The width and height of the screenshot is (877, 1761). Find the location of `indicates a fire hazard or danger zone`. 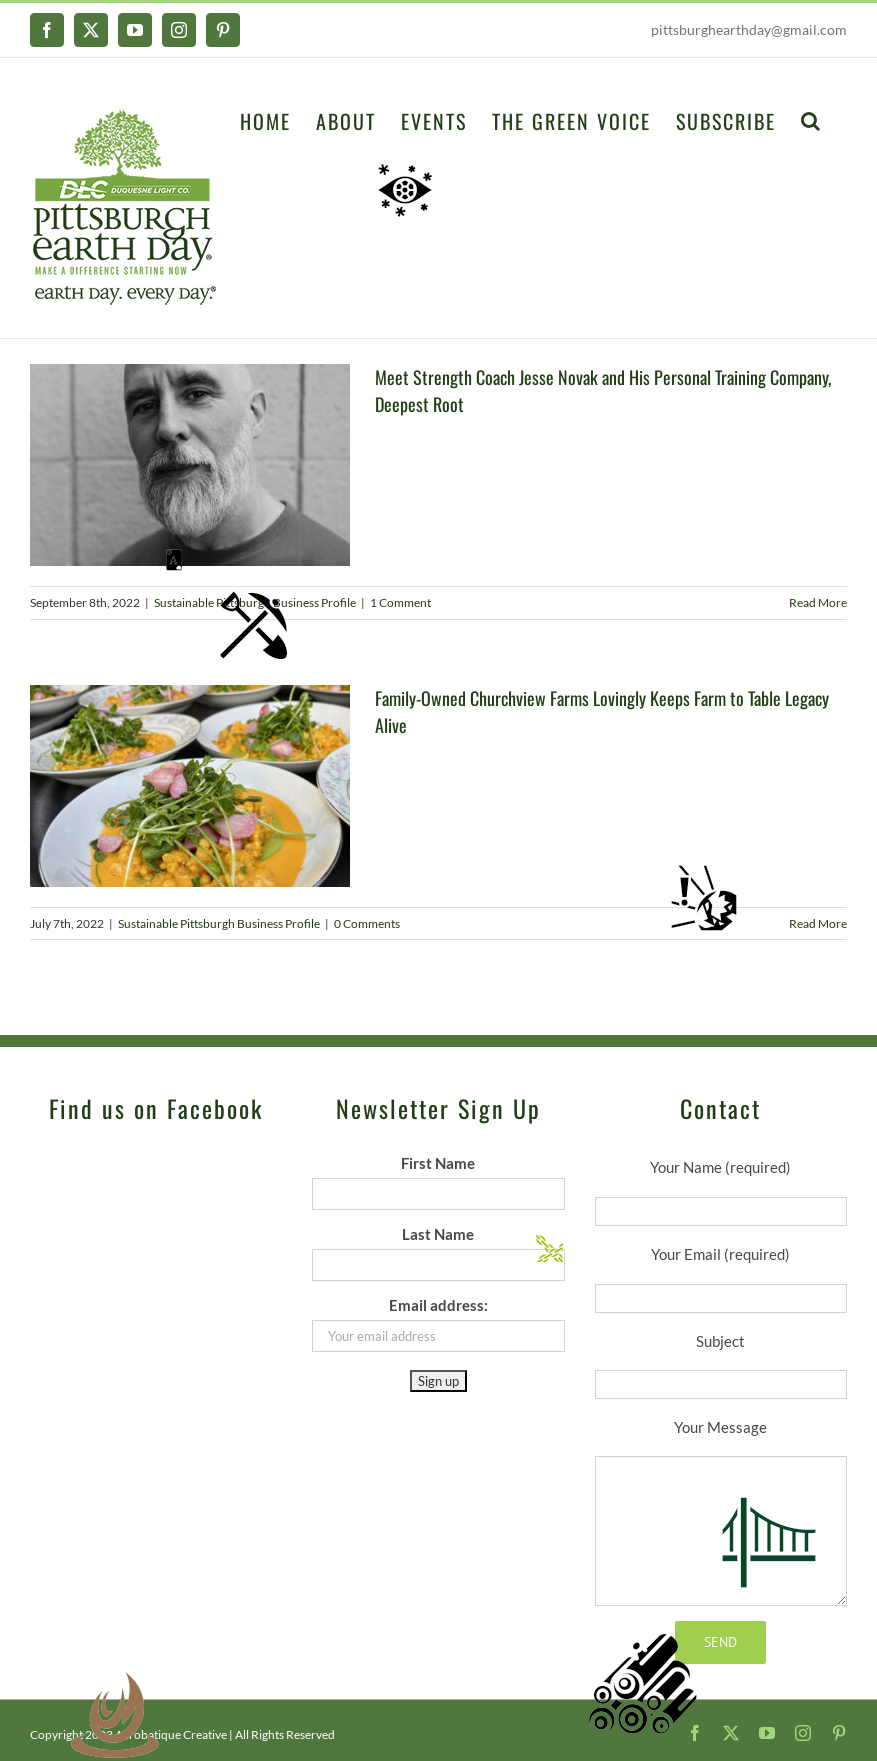

indicates a fire hazard or danger zone is located at coordinates (115, 1714).